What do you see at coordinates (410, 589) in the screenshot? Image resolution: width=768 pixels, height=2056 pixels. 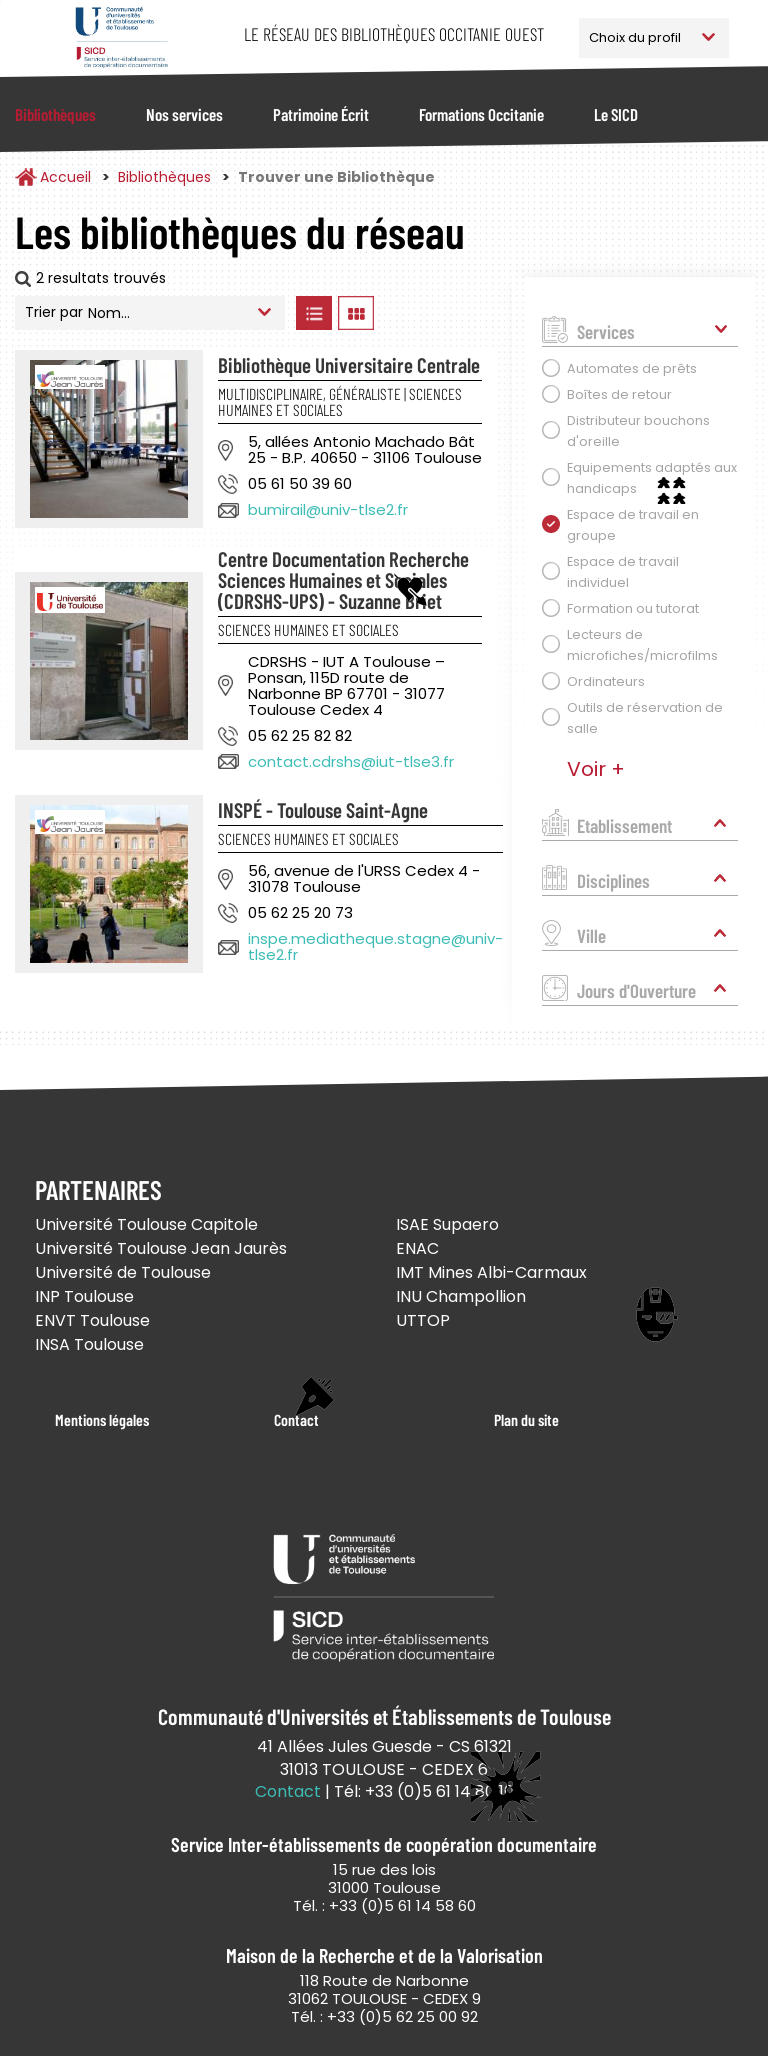 I see `indicates a match or romantic connection in a dating app` at bounding box center [410, 589].